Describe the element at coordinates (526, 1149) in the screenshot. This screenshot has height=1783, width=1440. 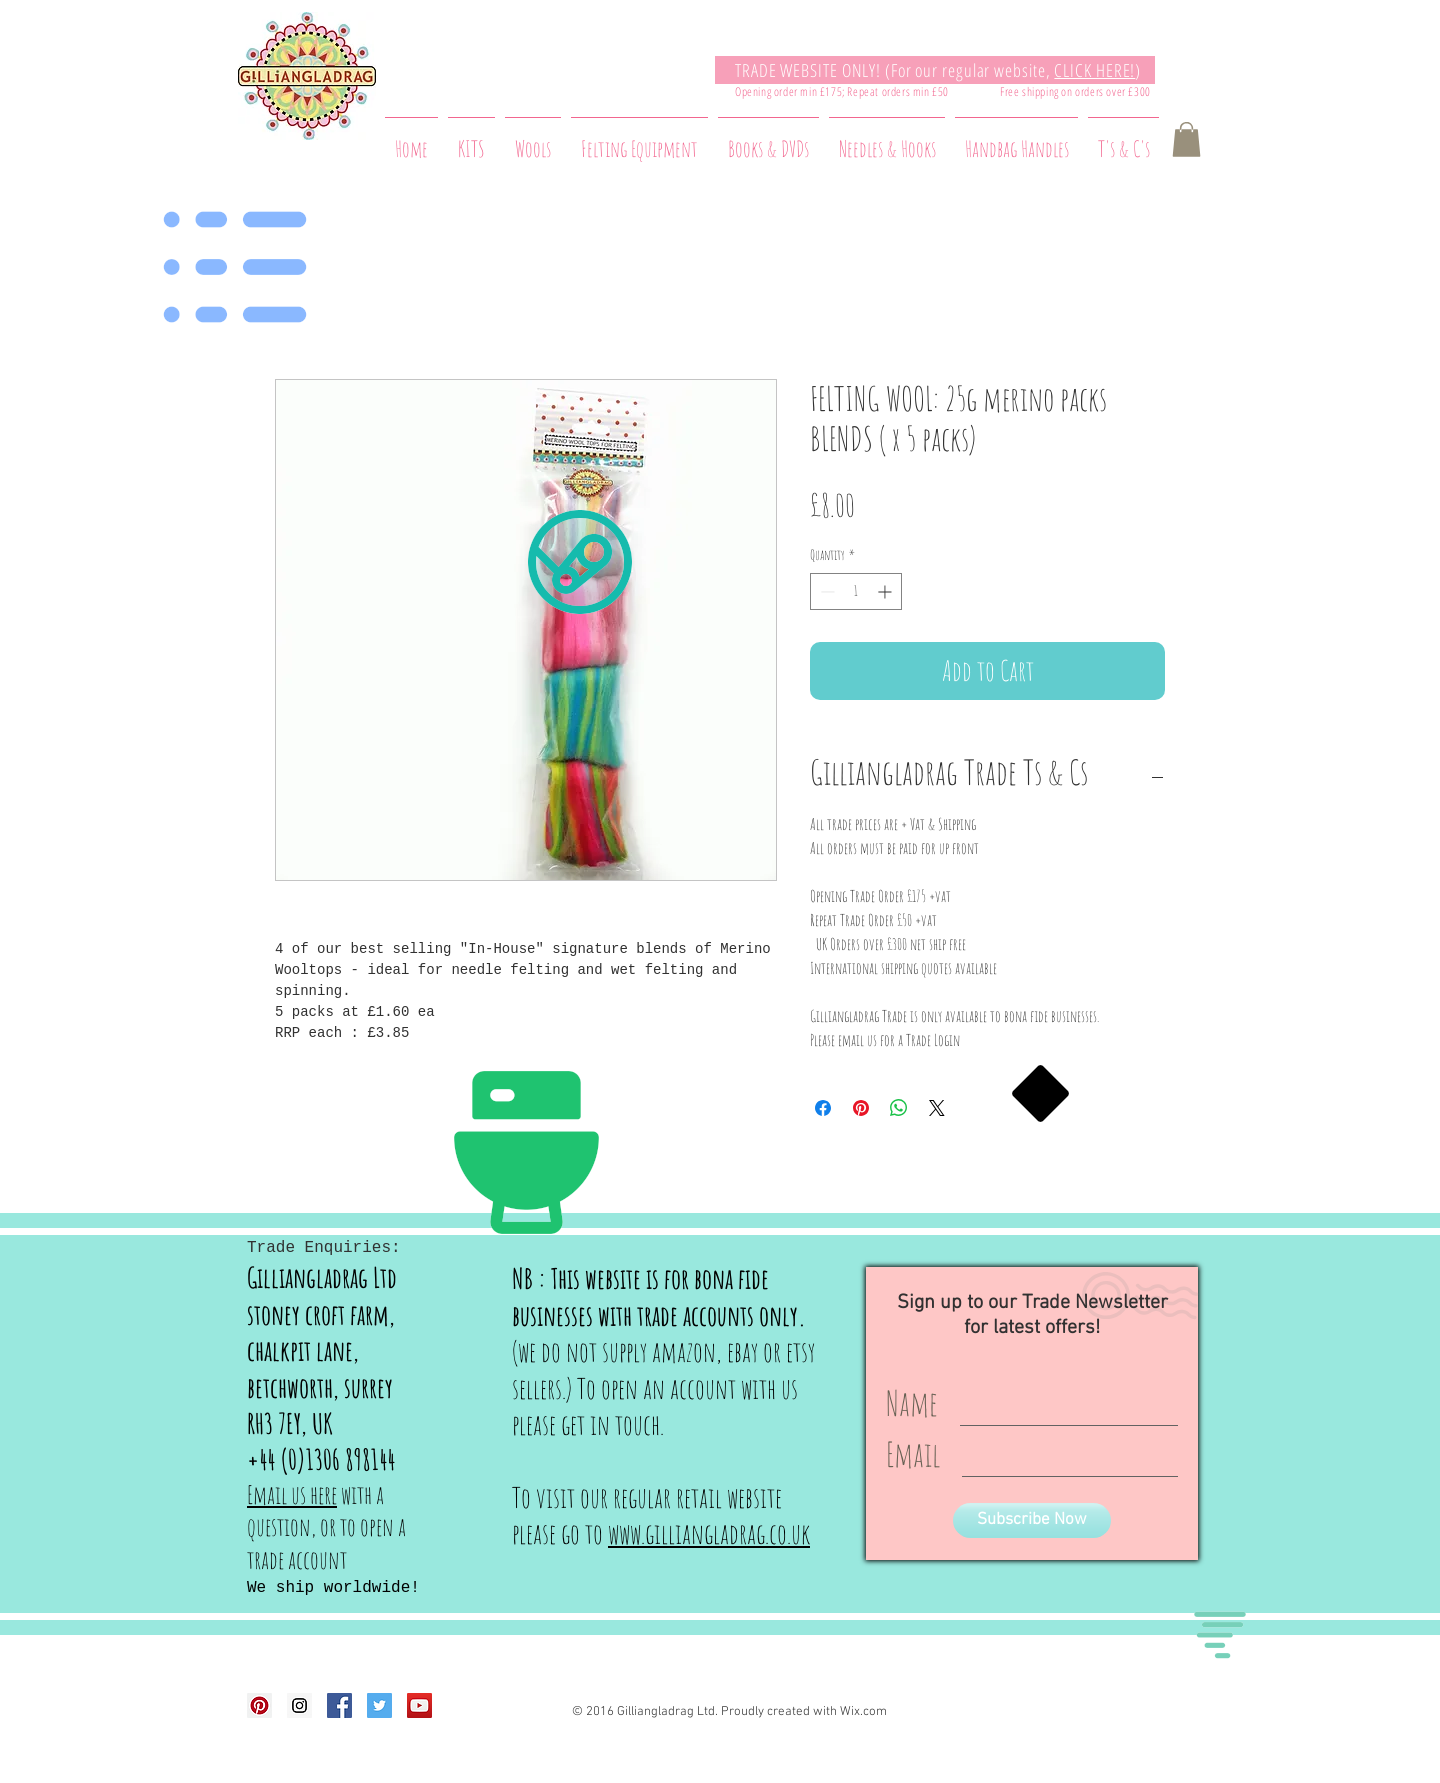
I see `locate nearby restrooms` at that location.